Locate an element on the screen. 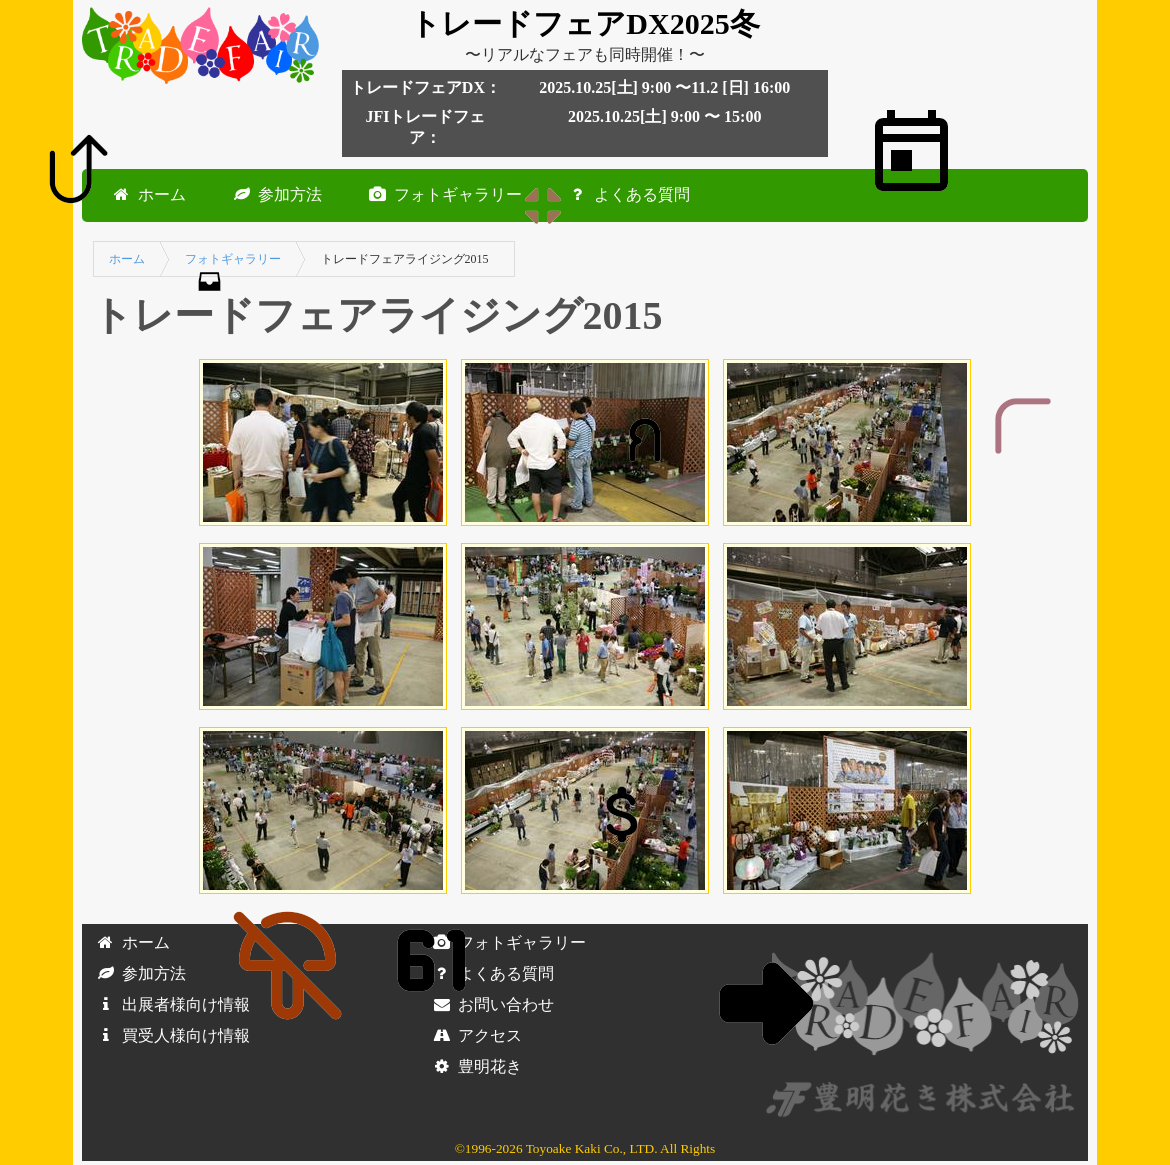 The width and height of the screenshot is (1170, 1165). navigate to the next item or page is located at coordinates (767, 1003).